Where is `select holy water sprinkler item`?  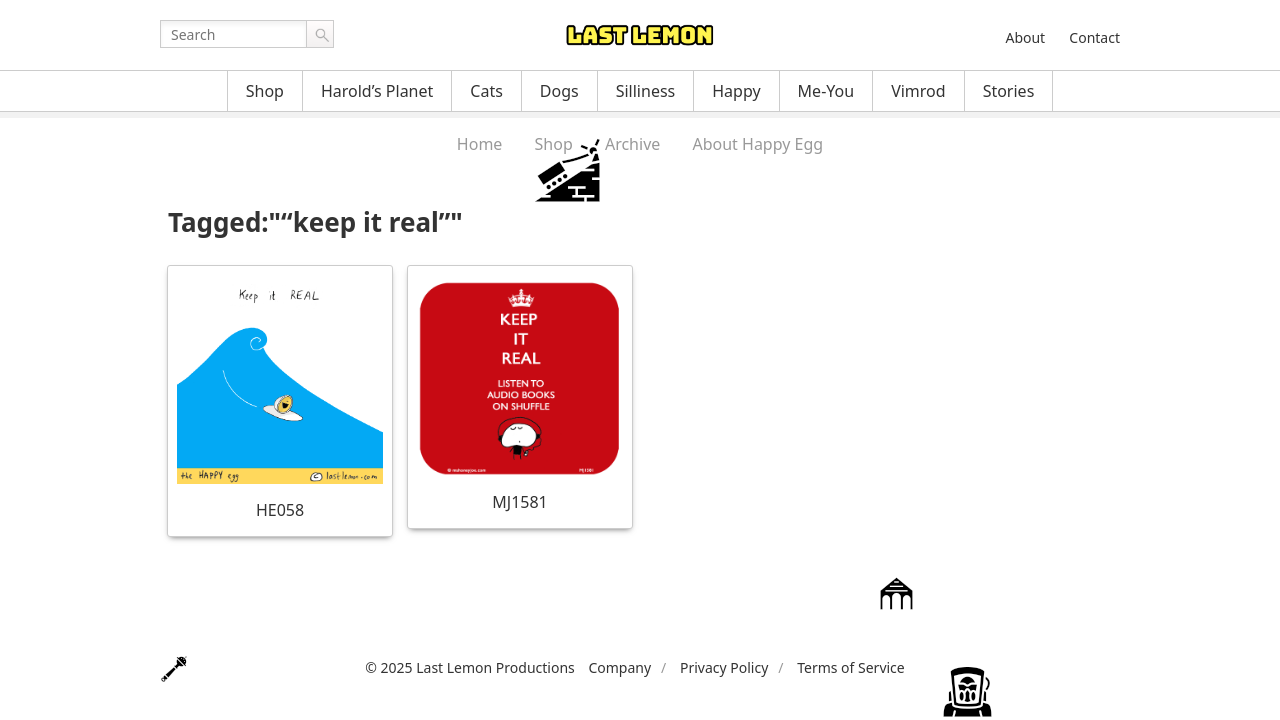
select holy water sprinkler item is located at coordinates (174, 669).